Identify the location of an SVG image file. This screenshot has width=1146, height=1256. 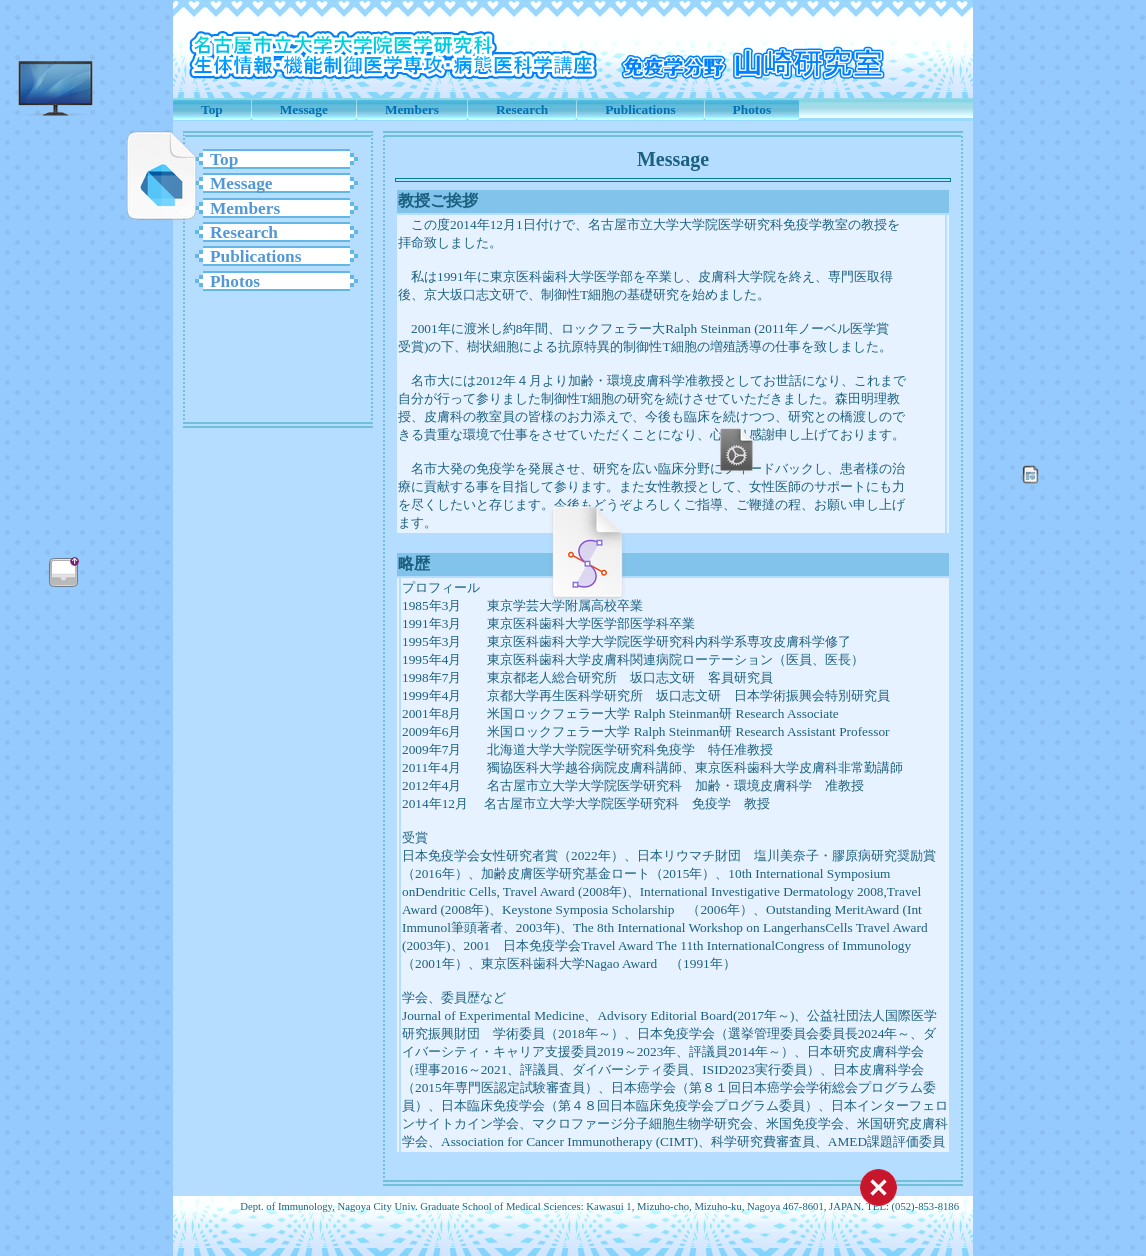
(587, 553).